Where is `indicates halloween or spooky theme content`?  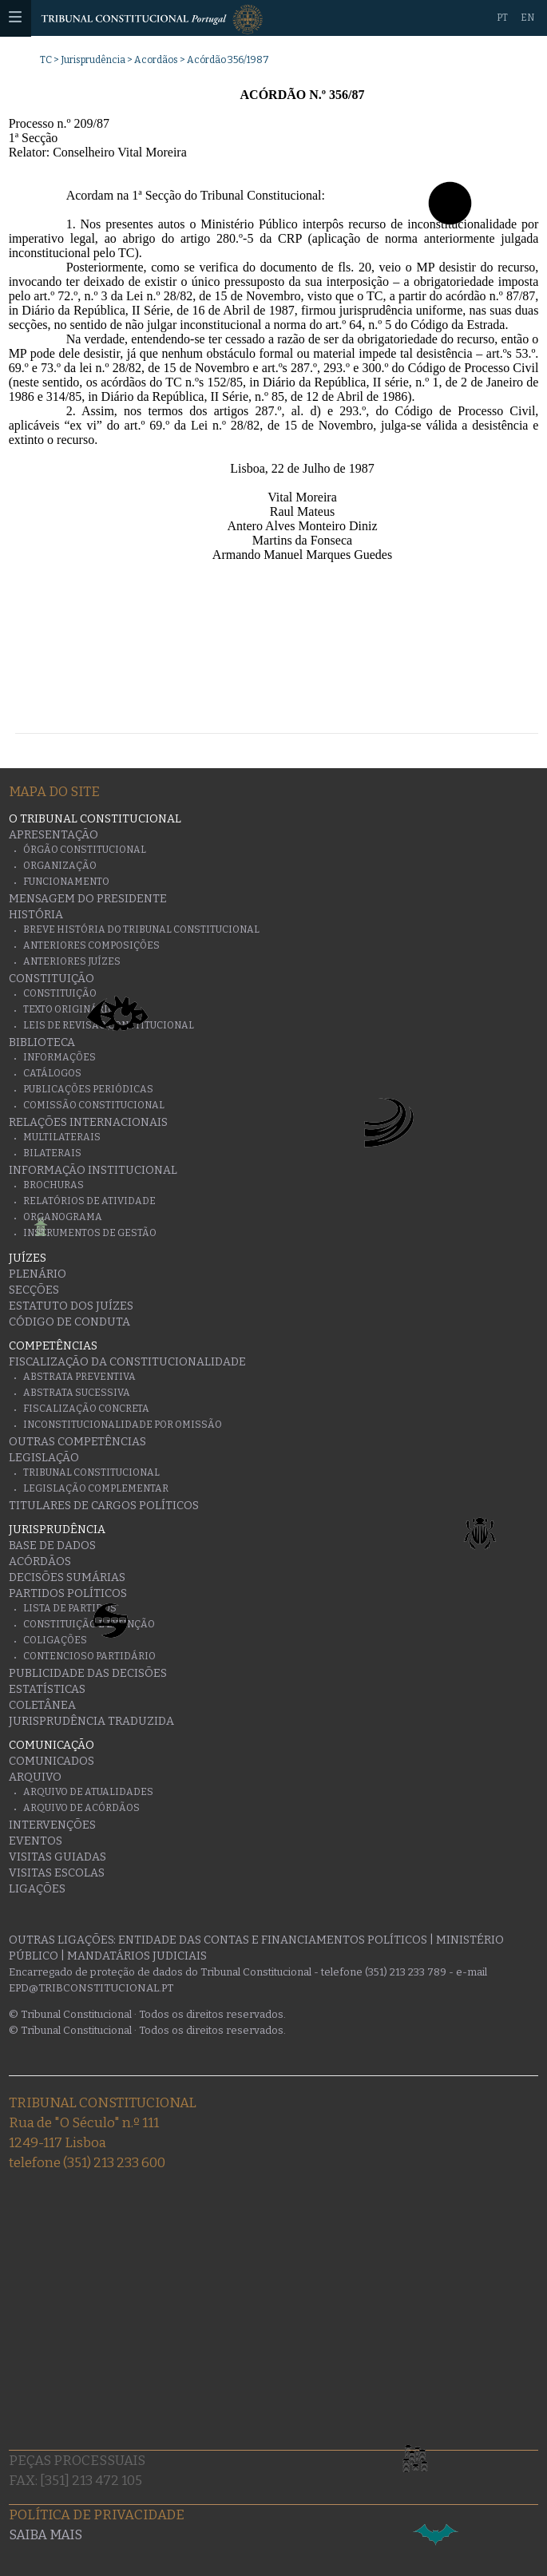 indicates halloween or spooky theme content is located at coordinates (435, 2534).